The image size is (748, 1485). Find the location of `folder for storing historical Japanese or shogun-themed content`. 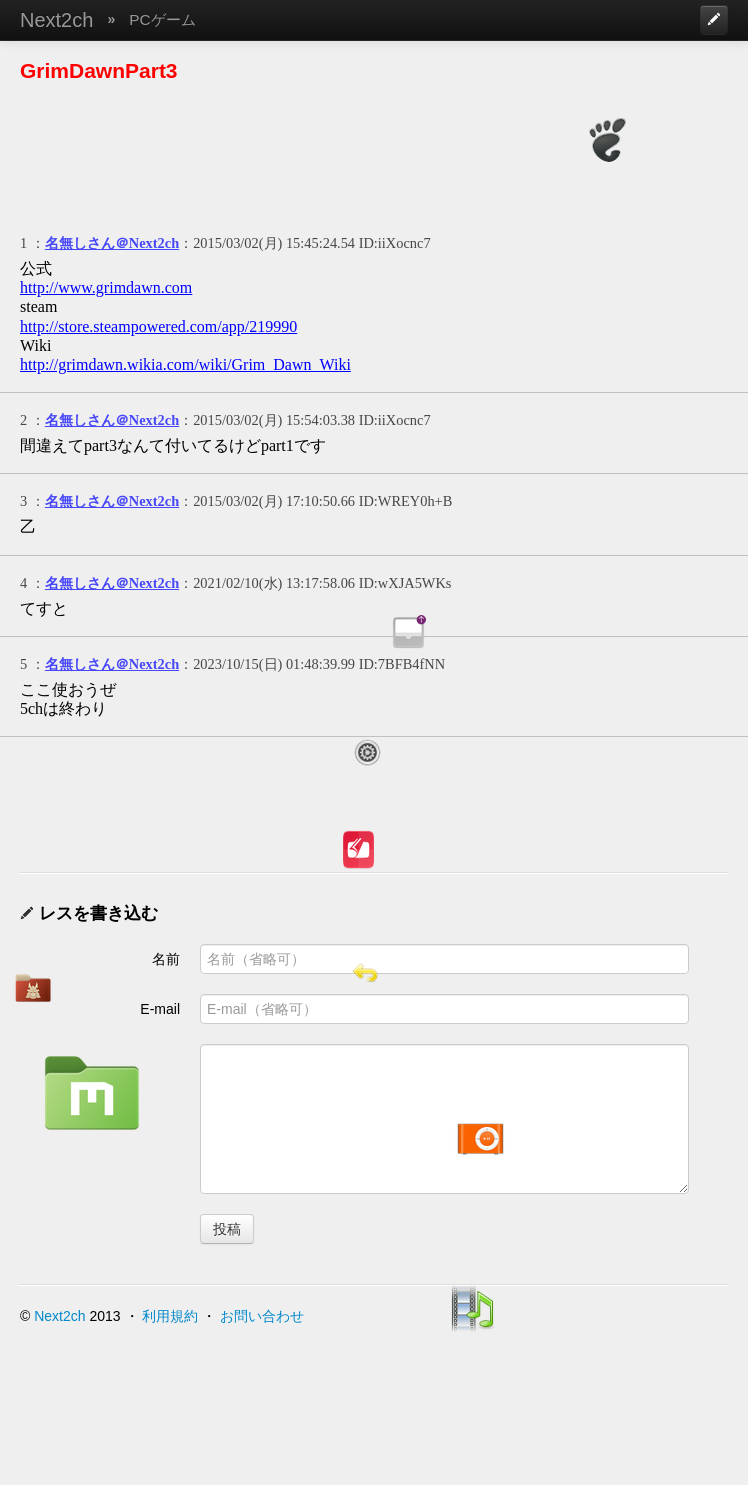

folder for storing historical Japanese or shogun-themed content is located at coordinates (33, 989).